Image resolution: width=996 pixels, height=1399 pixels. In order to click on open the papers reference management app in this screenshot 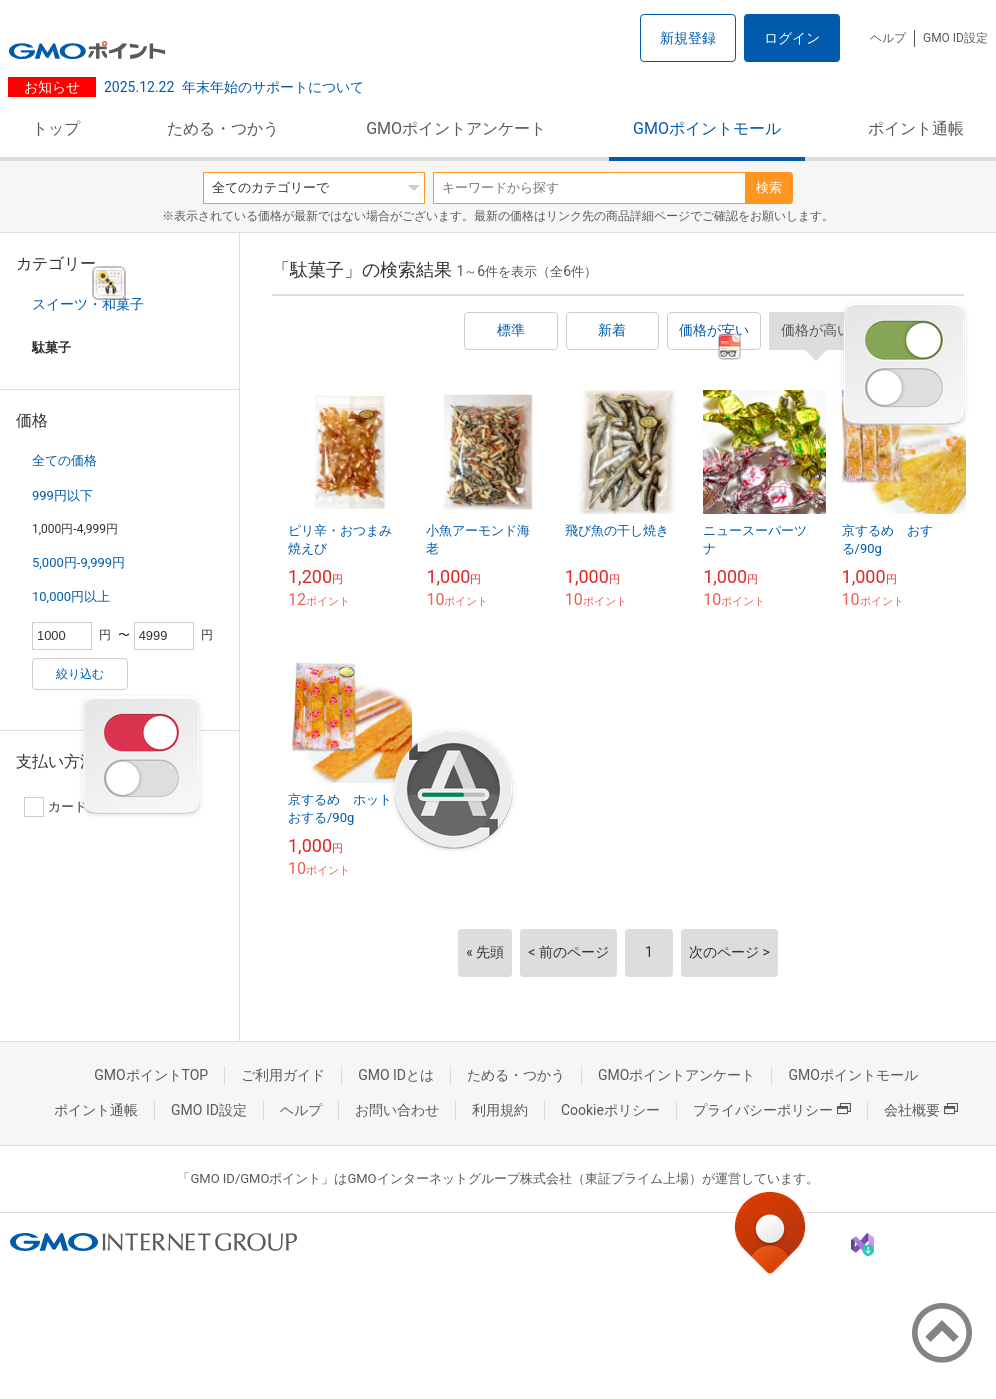, I will do `click(729, 346)`.